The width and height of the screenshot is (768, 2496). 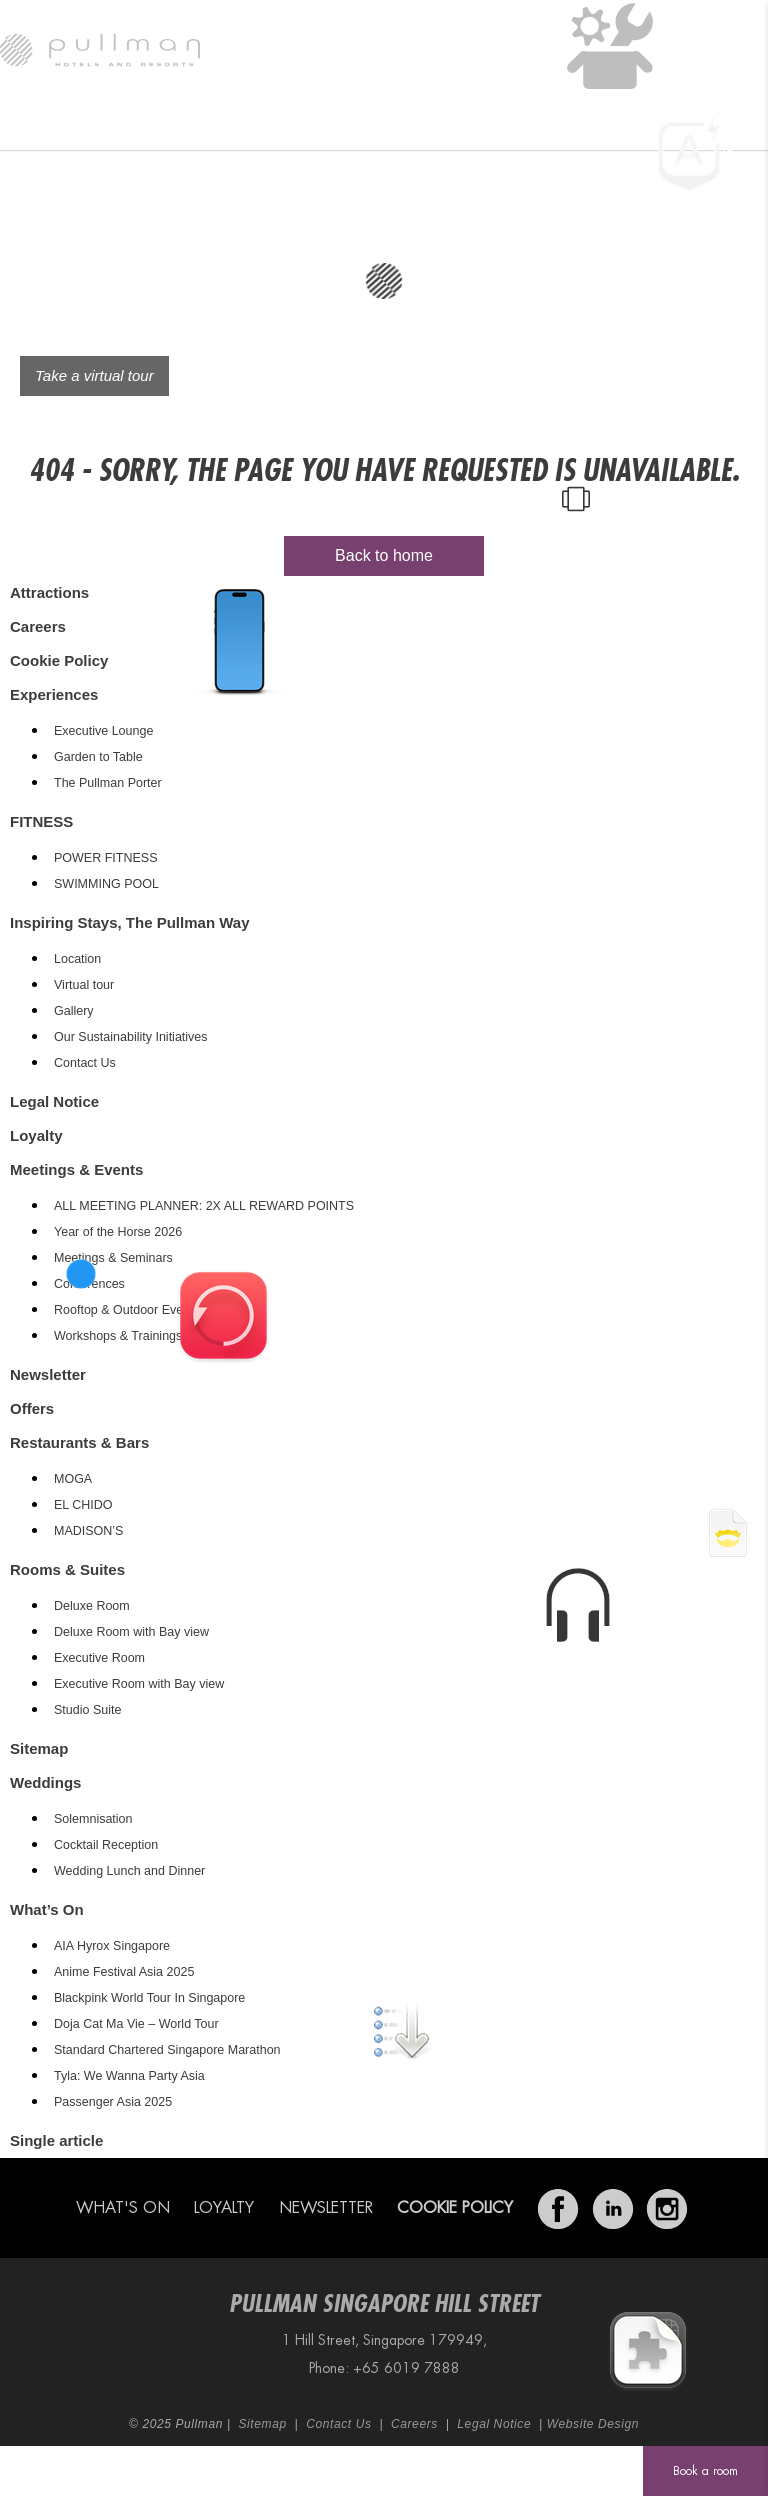 I want to click on access miscellaneous settings or preferences, so click(x=610, y=46).